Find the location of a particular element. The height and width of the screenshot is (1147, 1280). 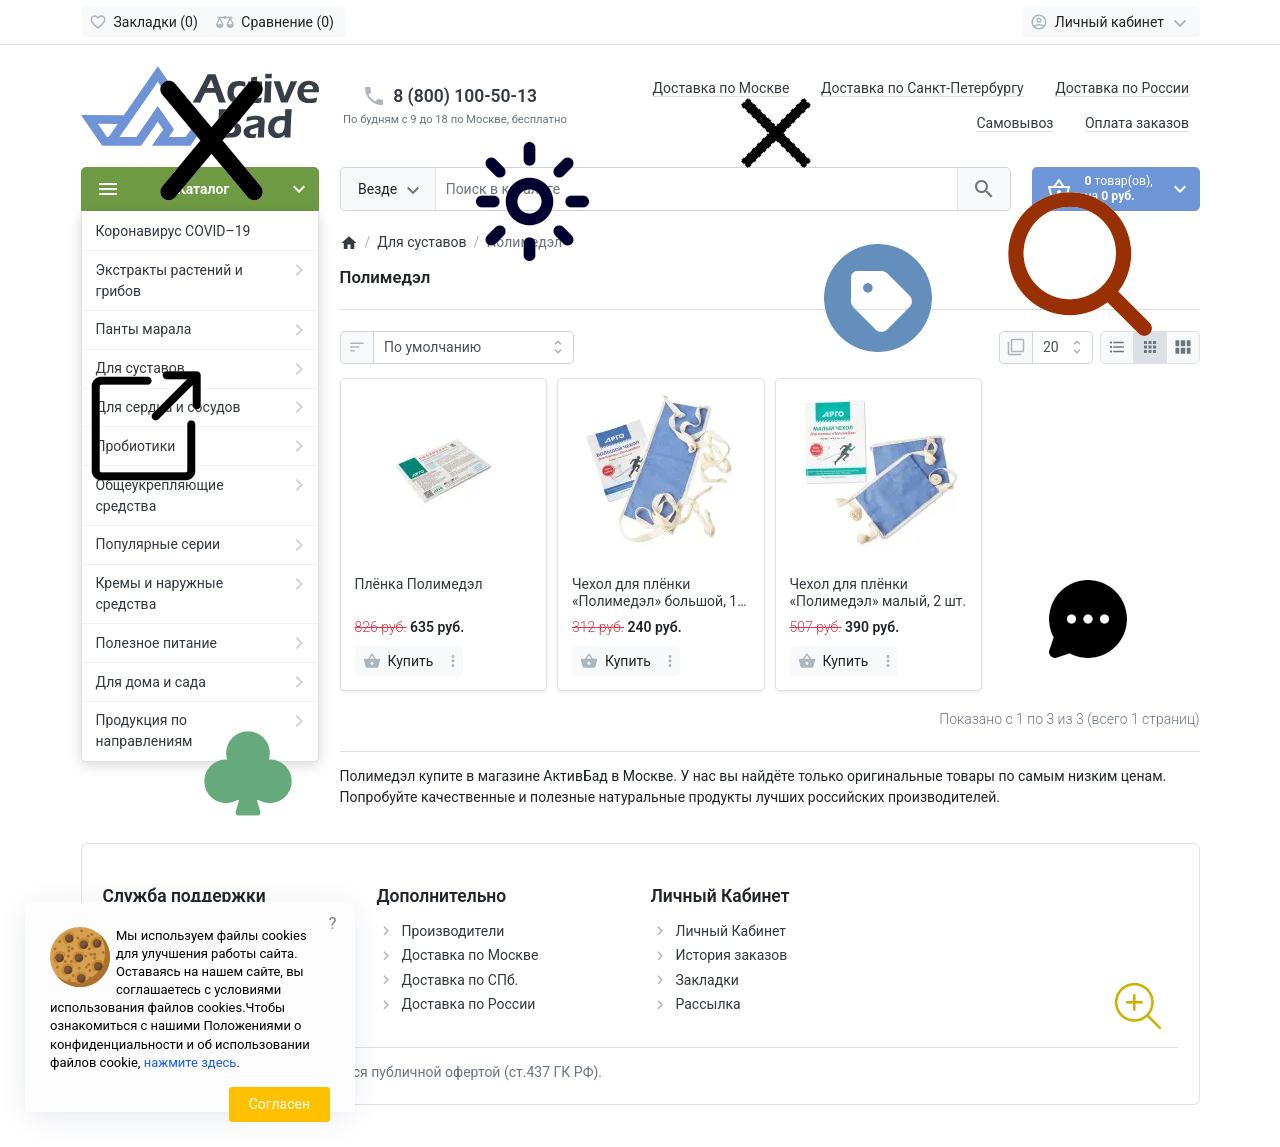

open chat or messaging is located at coordinates (1088, 619).